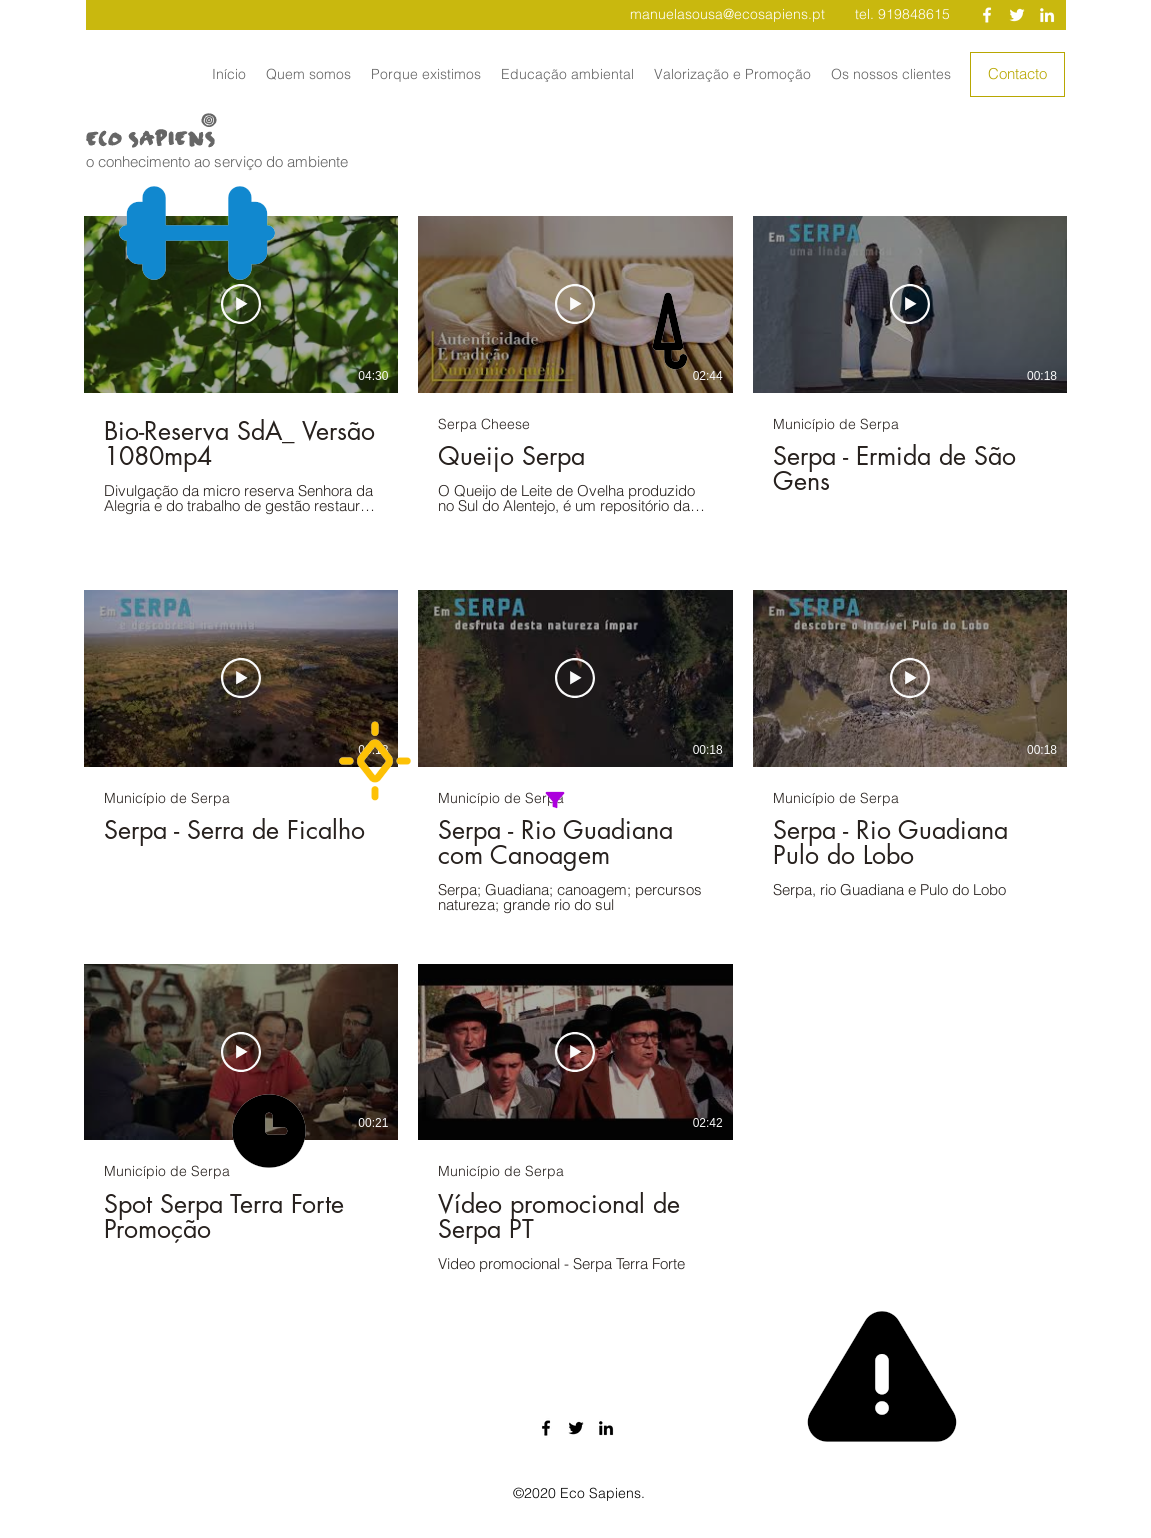 The image size is (1151, 1538). What do you see at coordinates (668, 331) in the screenshot?
I see `indicates dry or clear weather conditions` at bounding box center [668, 331].